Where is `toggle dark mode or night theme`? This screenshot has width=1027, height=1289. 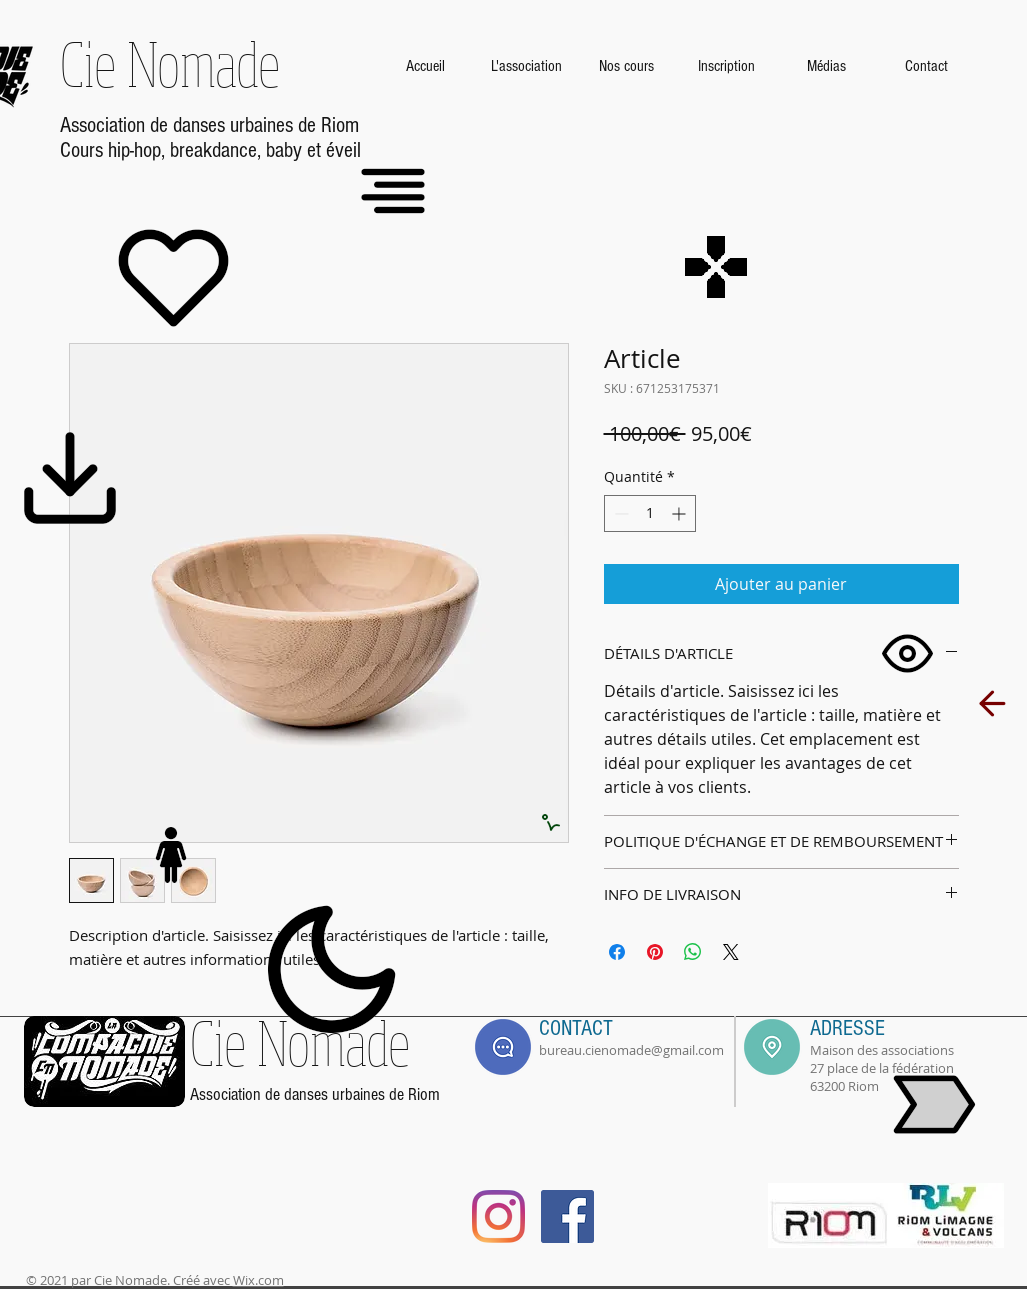
toggle dark mode or night theme is located at coordinates (331, 969).